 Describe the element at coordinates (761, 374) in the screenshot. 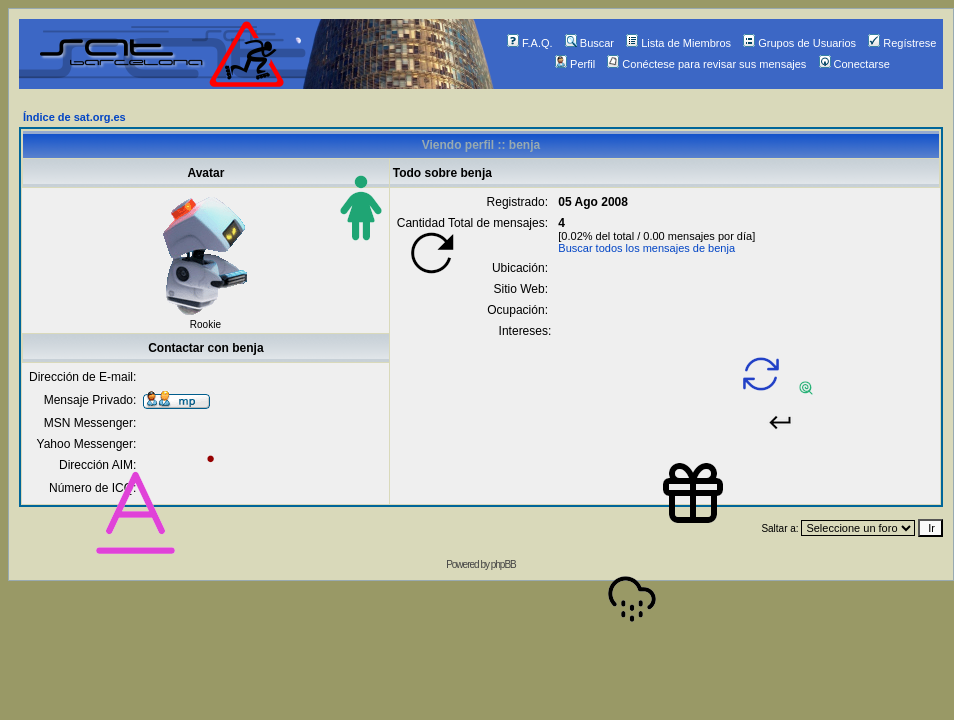

I see `refresh or reload content` at that location.